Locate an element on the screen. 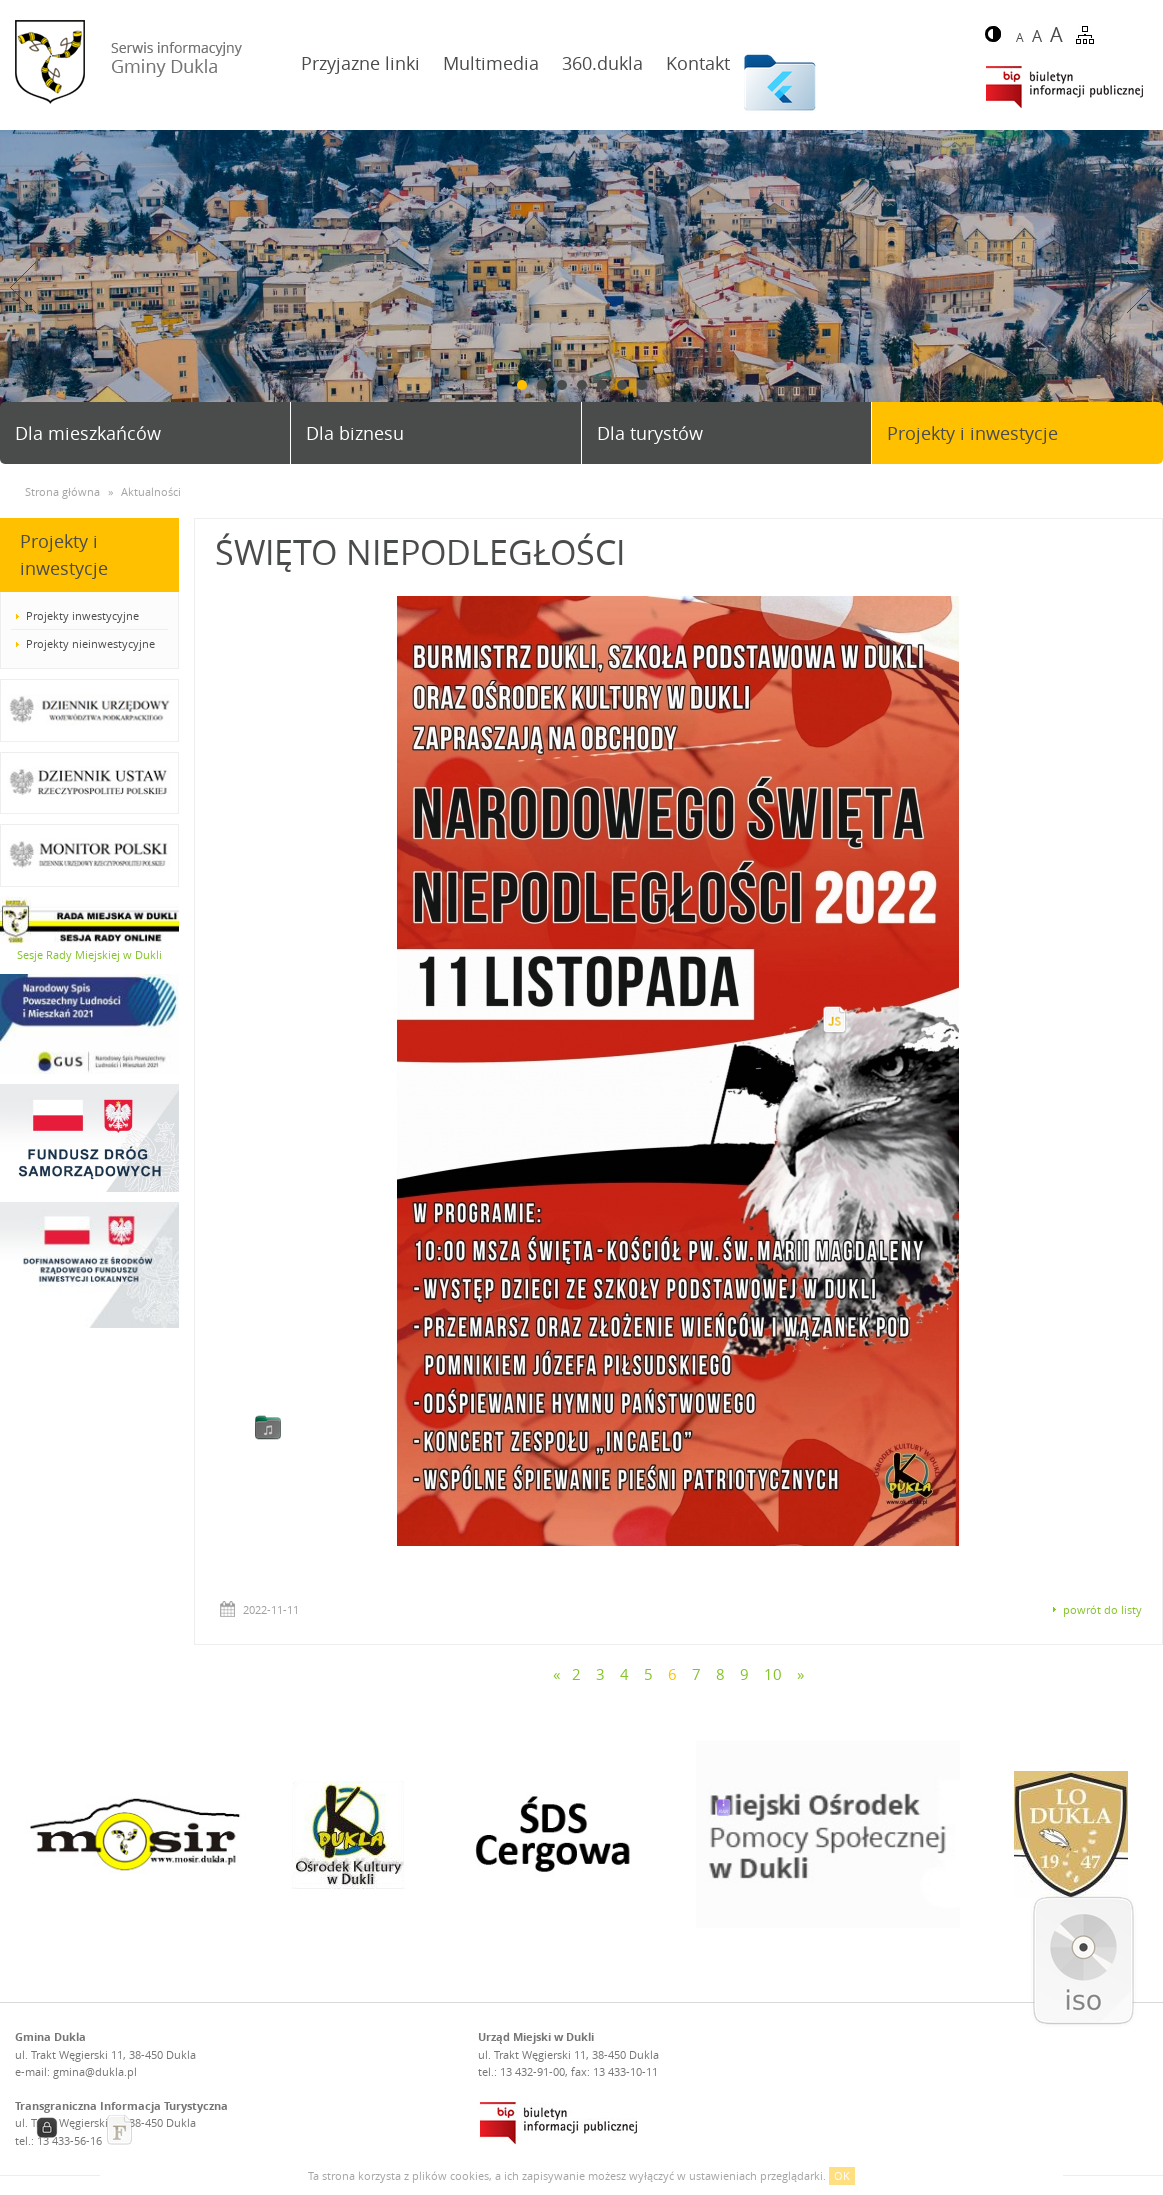 The width and height of the screenshot is (1163, 2195). open your music folder is located at coordinates (268, 1427).